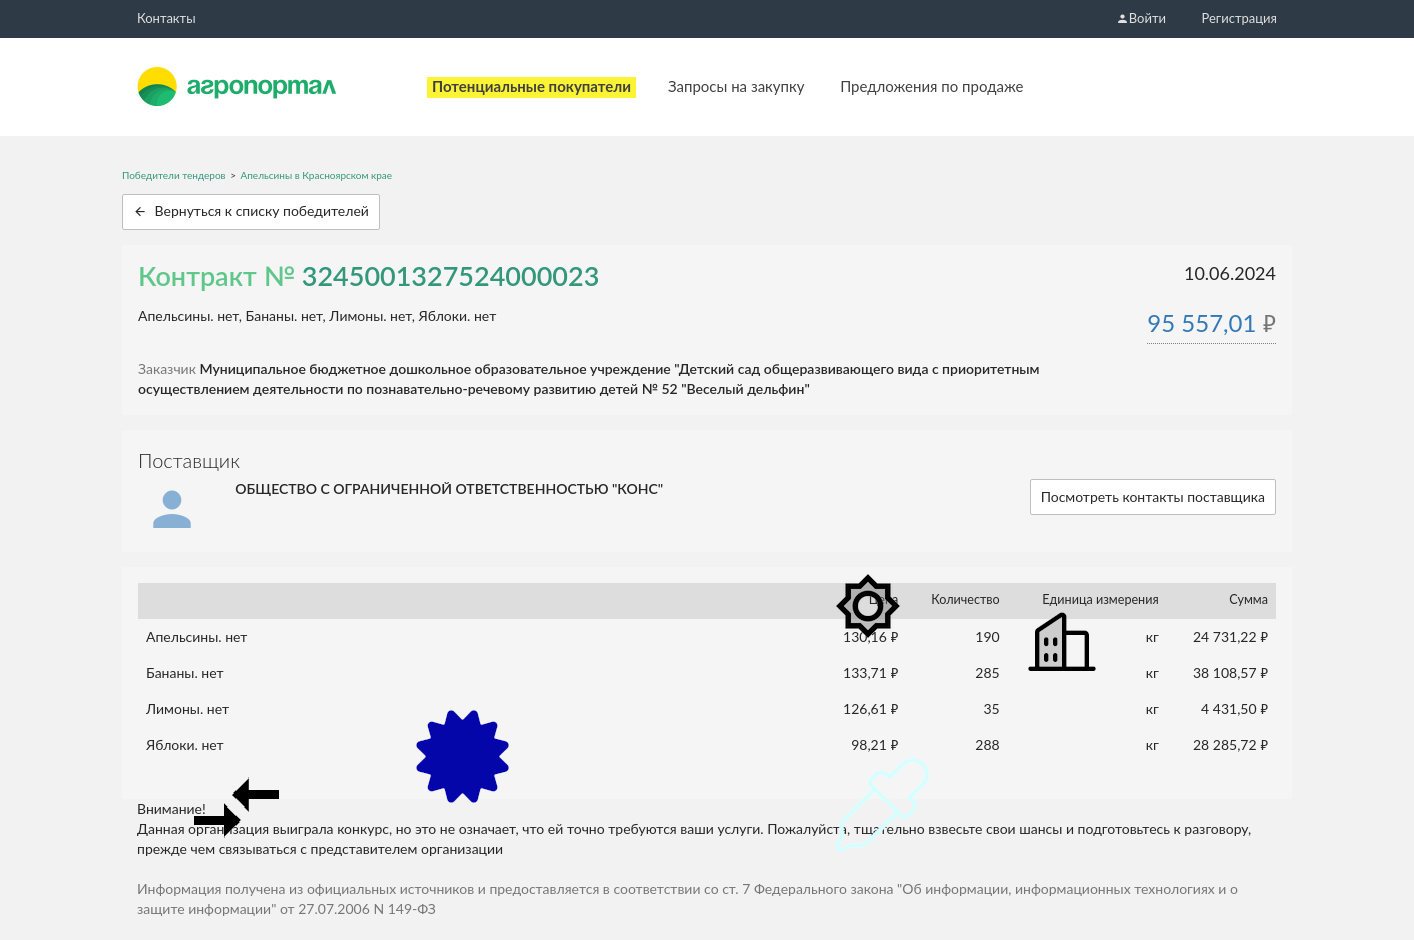 This screenshot has width=1414, height=940. What do you see at coordinates (236, 807) in the screenshot?
I see `compare two items or selections` at bounding box center [236, 807].